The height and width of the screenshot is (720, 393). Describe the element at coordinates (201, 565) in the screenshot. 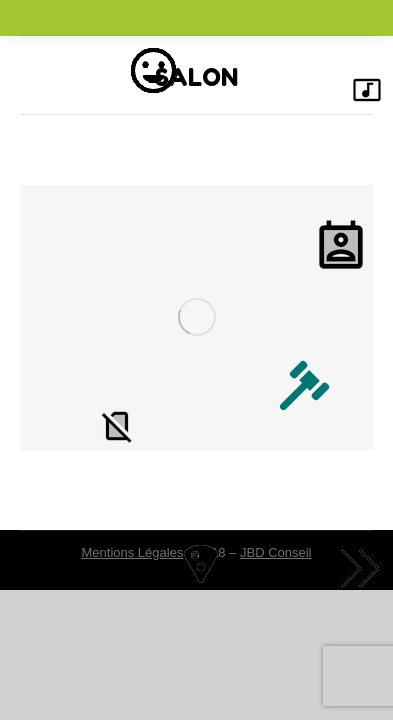

I see `find nearby pizza restaurants` at that location.